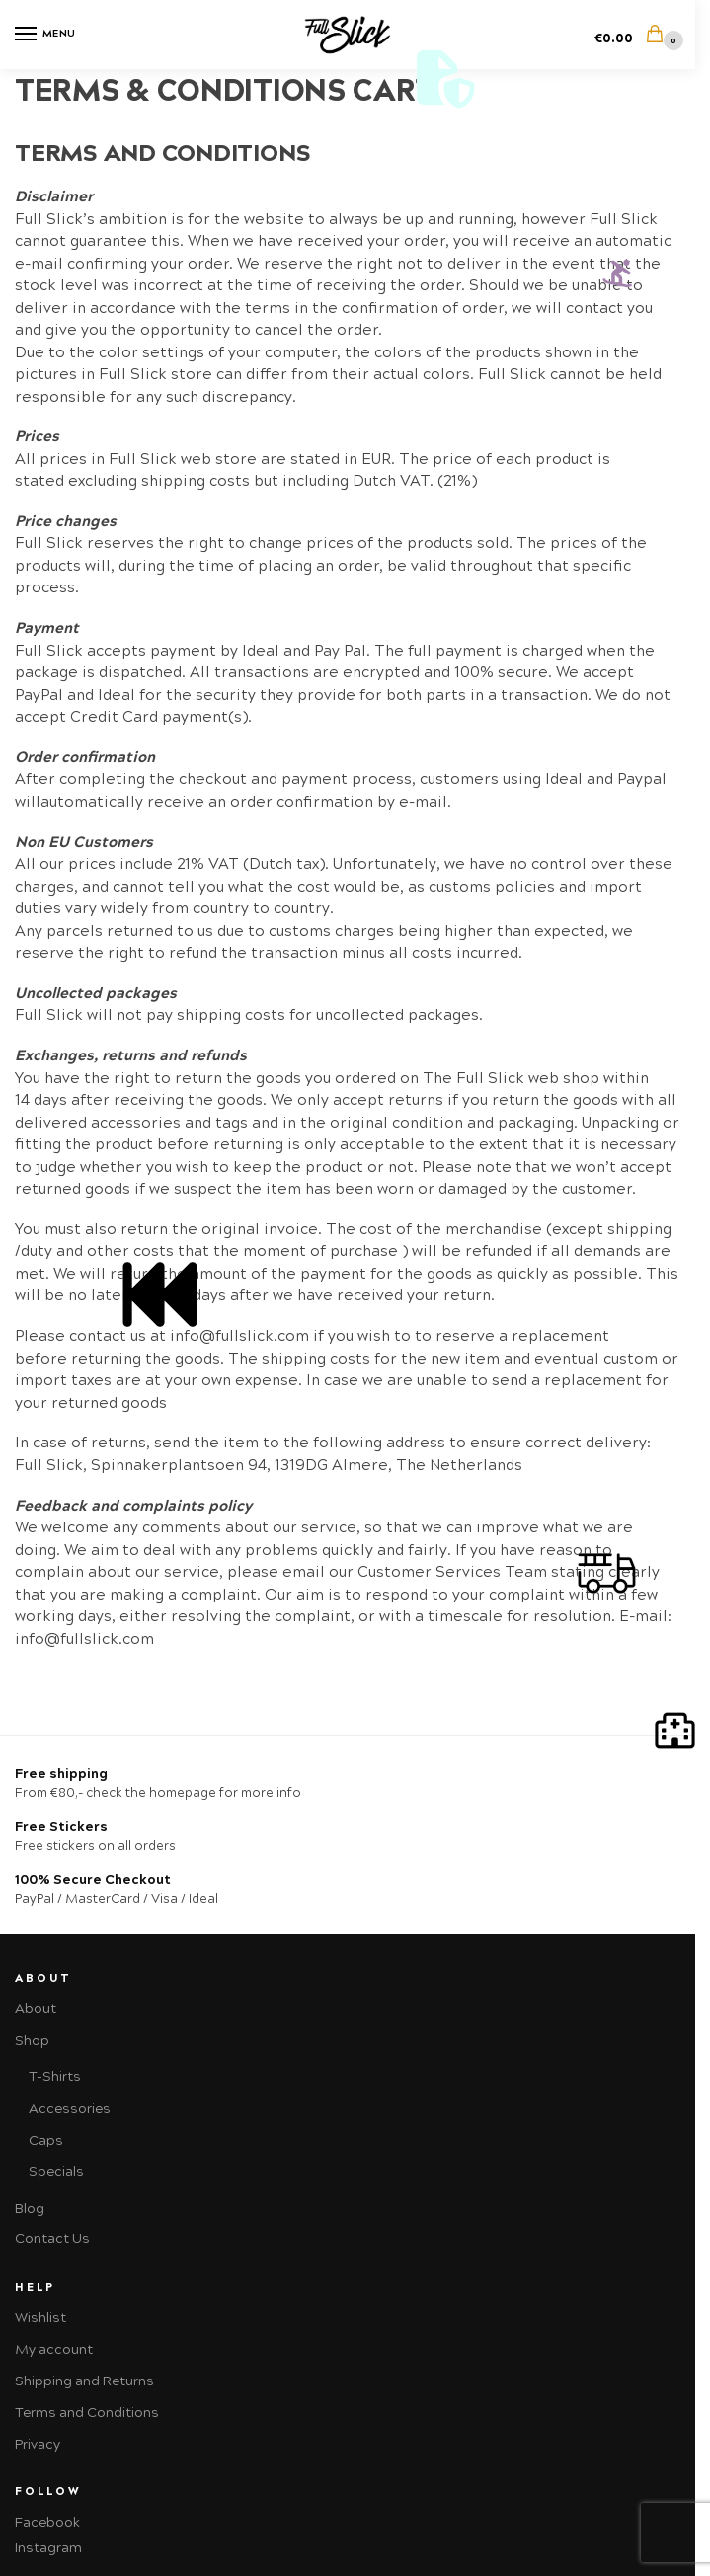  What do you see at coordinates (674, 1730) in the screenshot?
I see `view nearby hospitals or medical facilities` at bounding box center [674, 1730].